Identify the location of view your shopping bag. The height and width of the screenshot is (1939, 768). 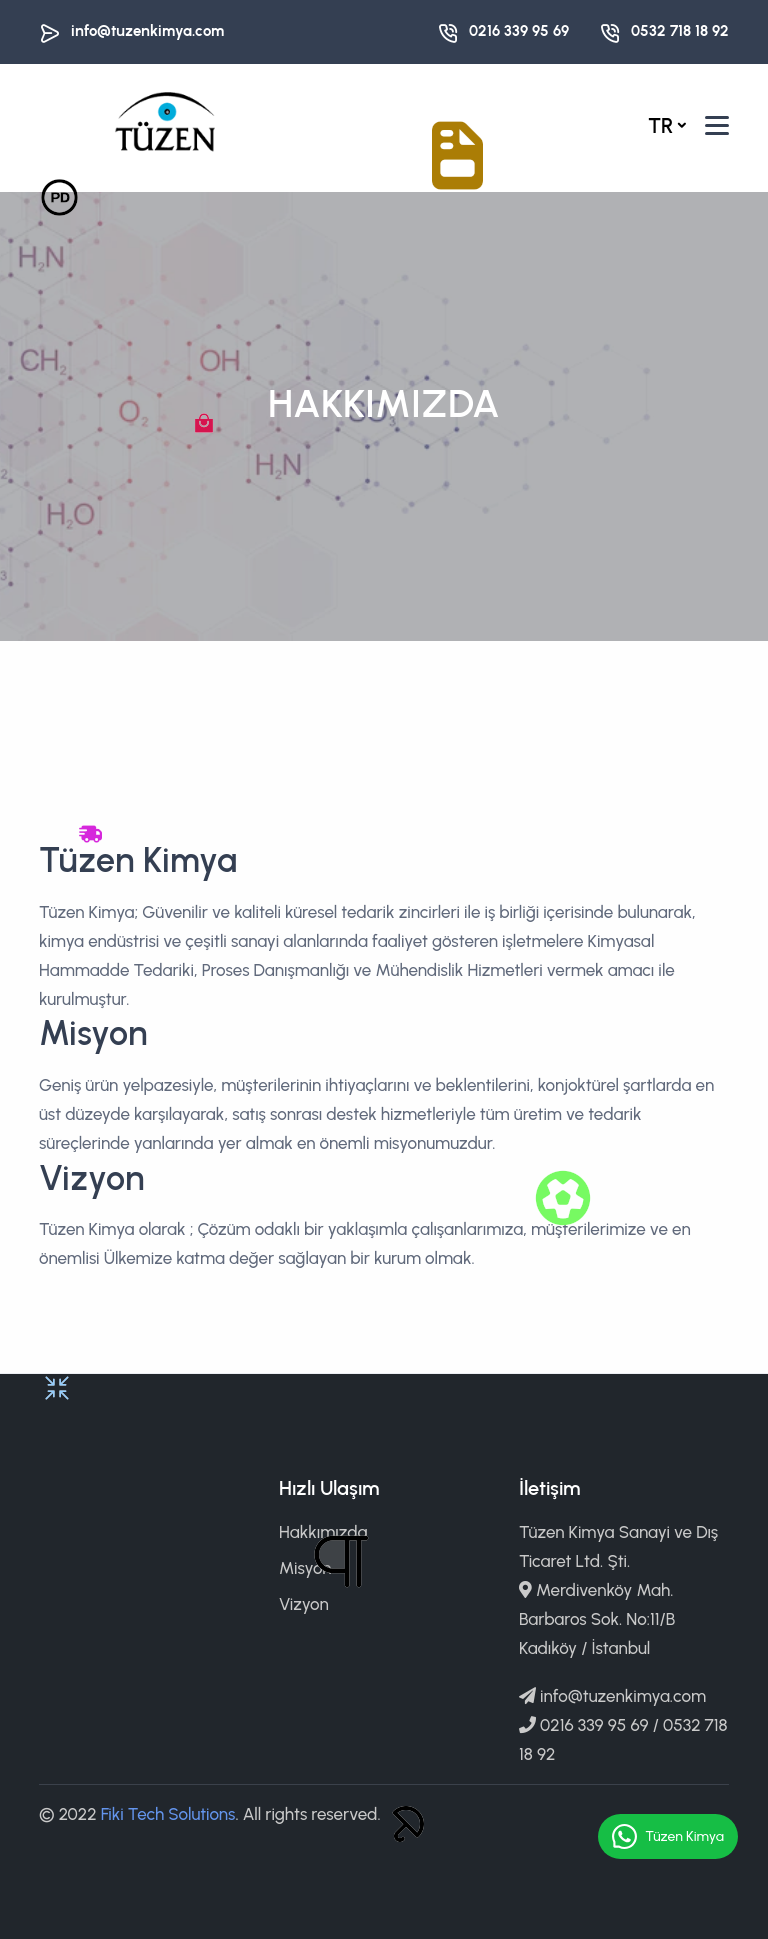
(204, 423).